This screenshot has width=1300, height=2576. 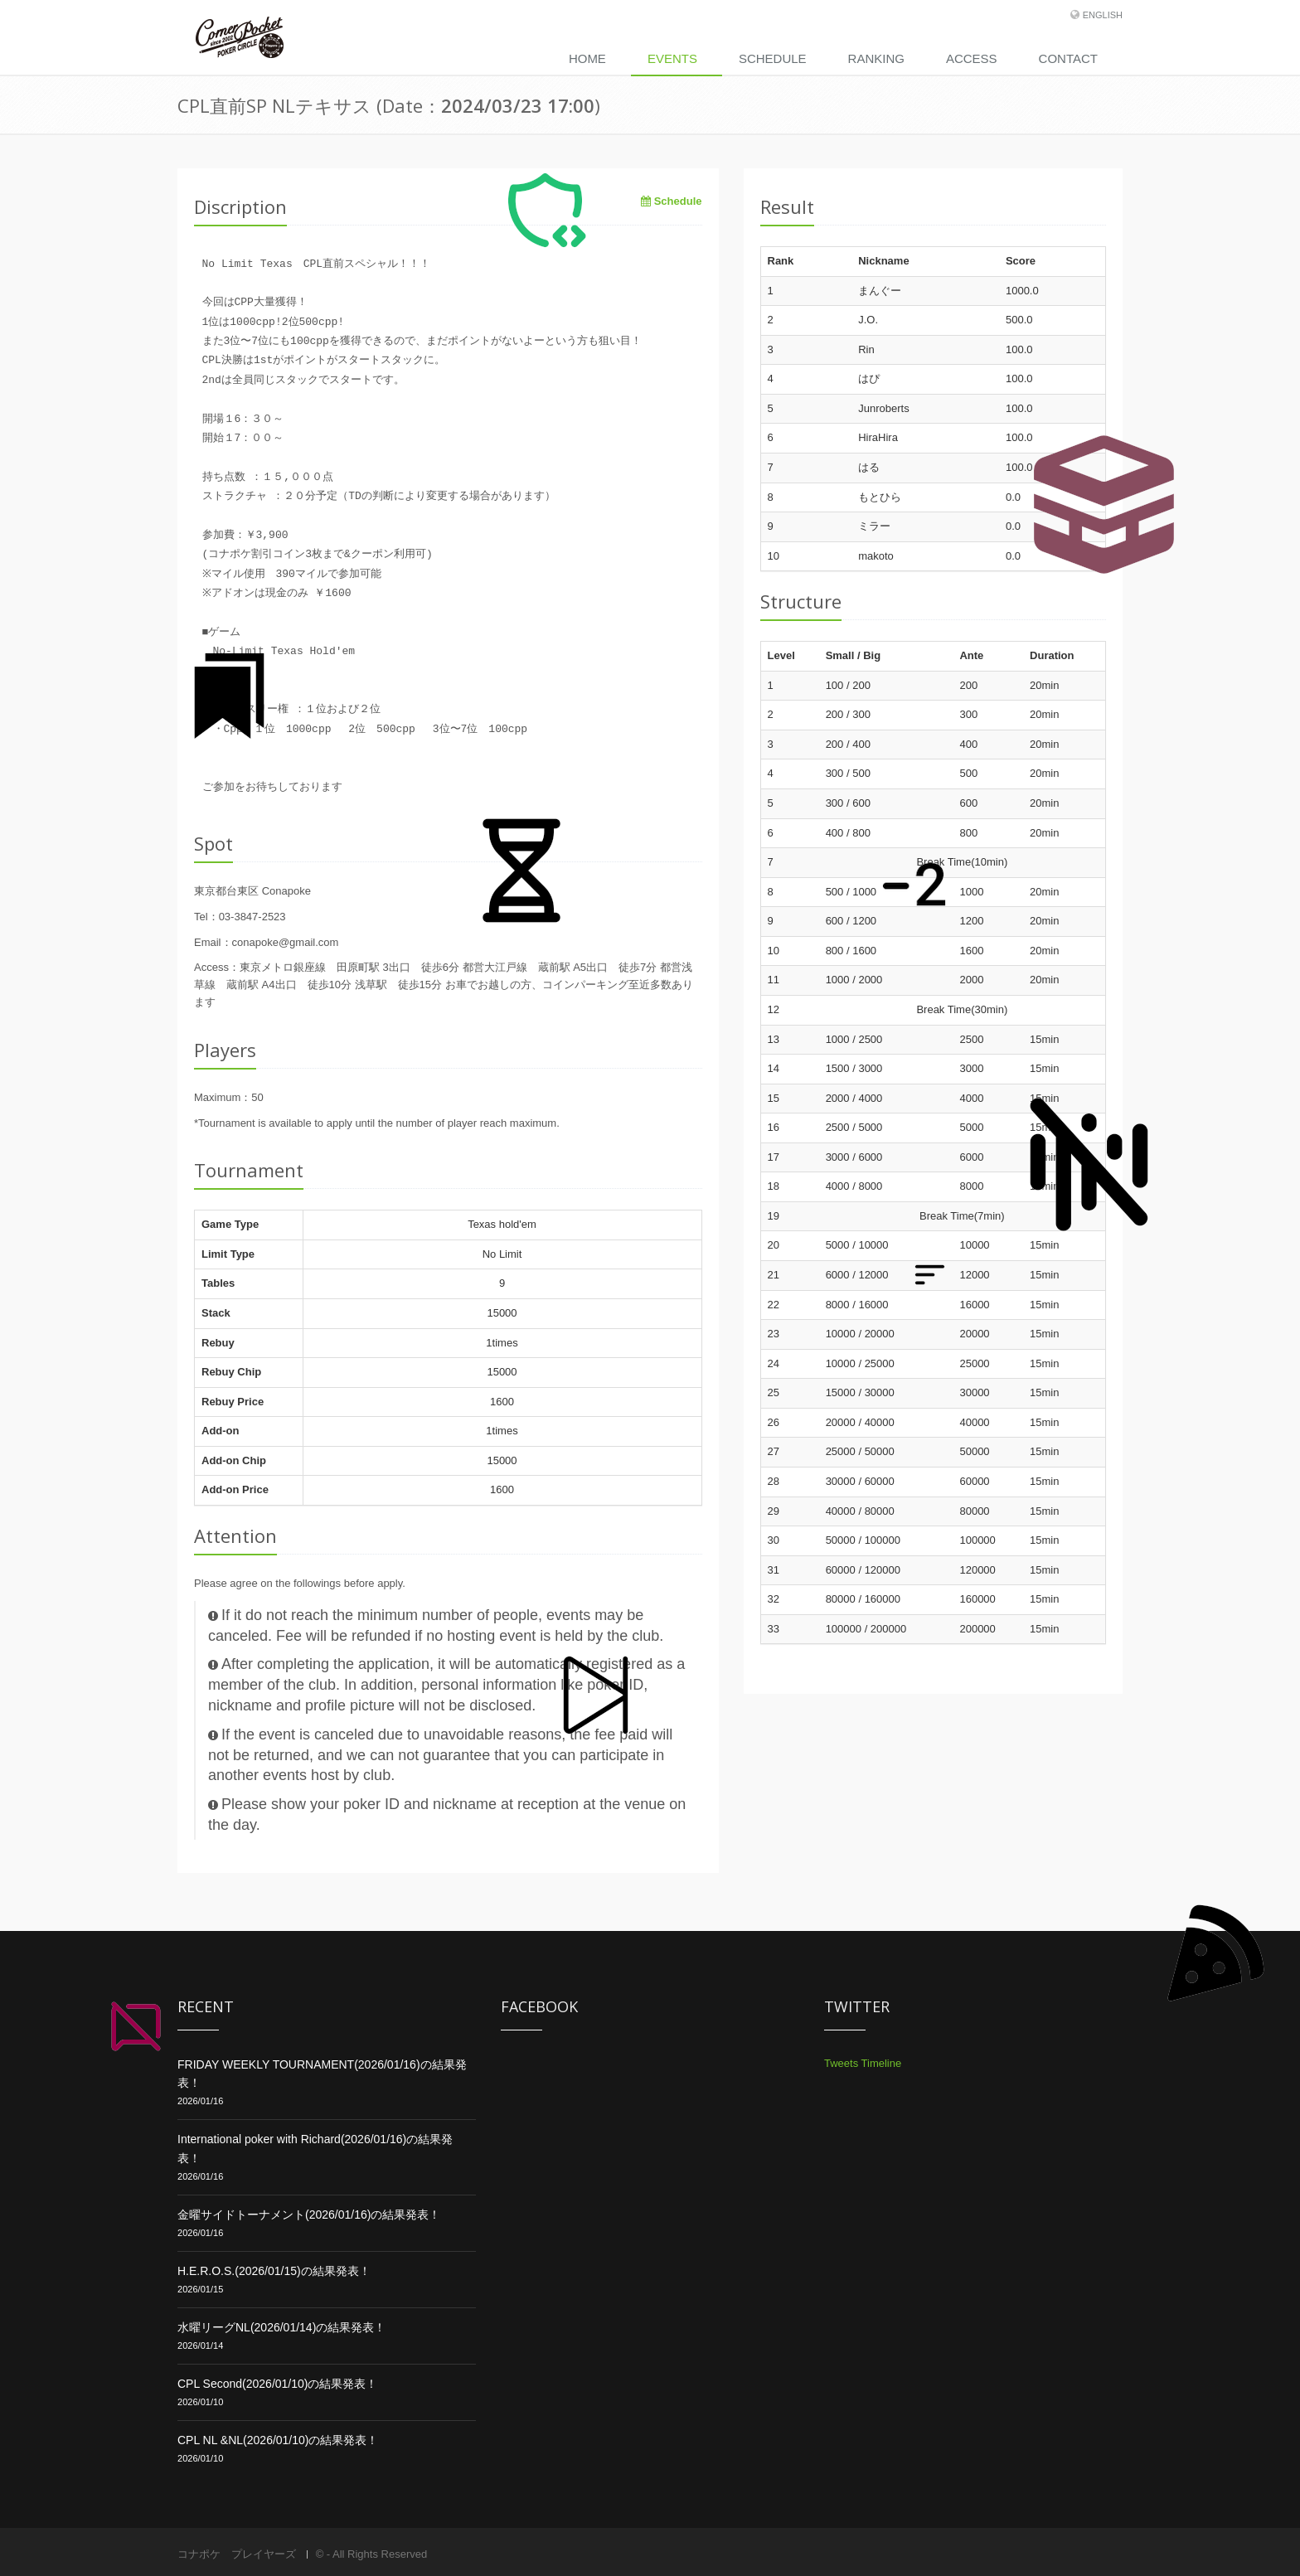 I want to click on access security code settings, so click(x=545, y=210).